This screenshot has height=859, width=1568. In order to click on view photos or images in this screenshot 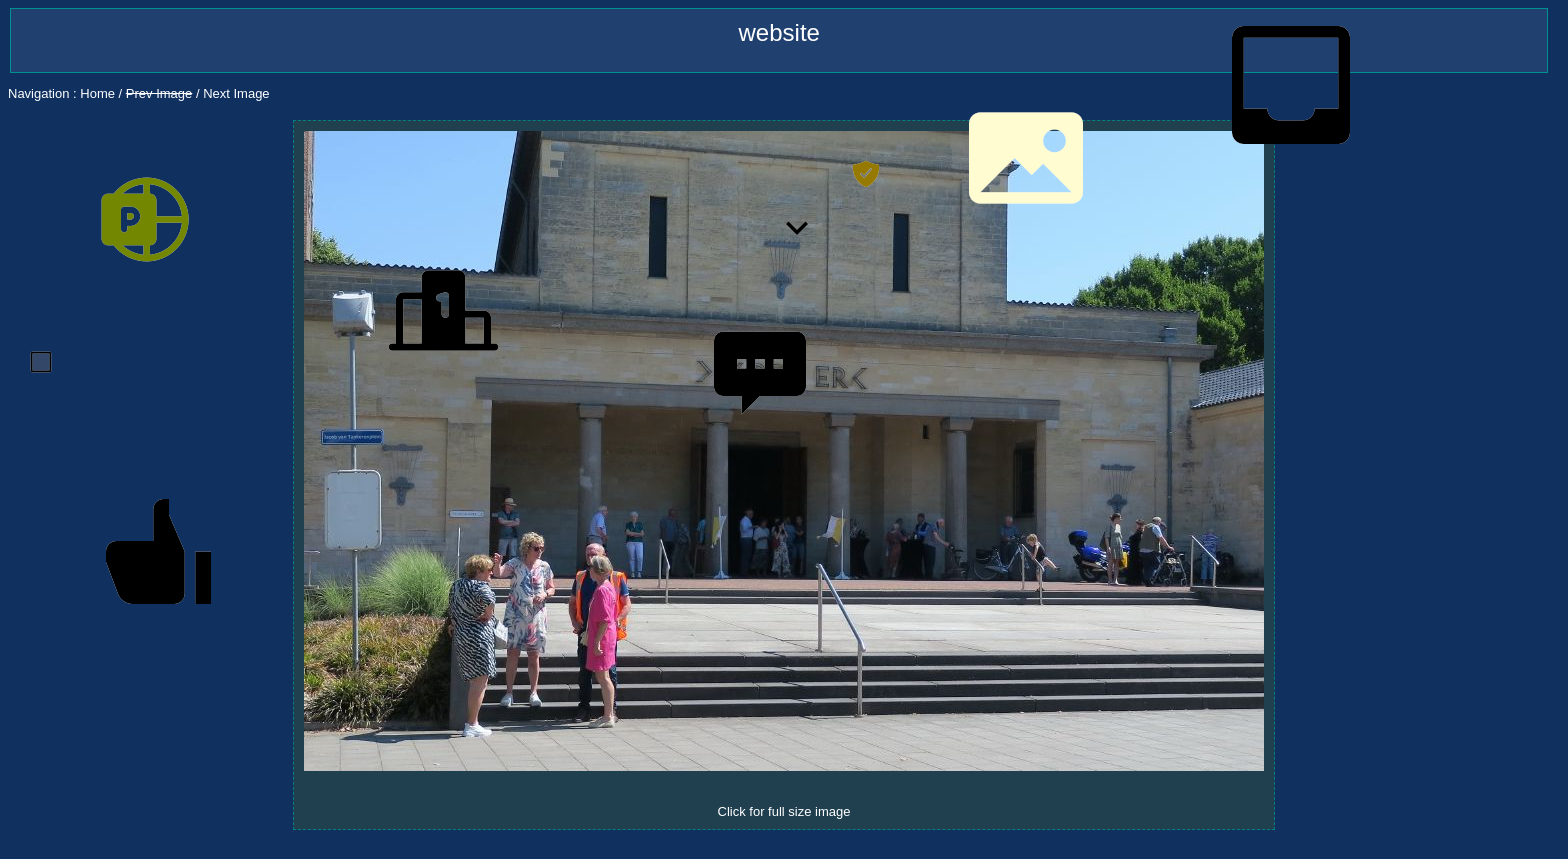, I will do `click(1026, 158)`.